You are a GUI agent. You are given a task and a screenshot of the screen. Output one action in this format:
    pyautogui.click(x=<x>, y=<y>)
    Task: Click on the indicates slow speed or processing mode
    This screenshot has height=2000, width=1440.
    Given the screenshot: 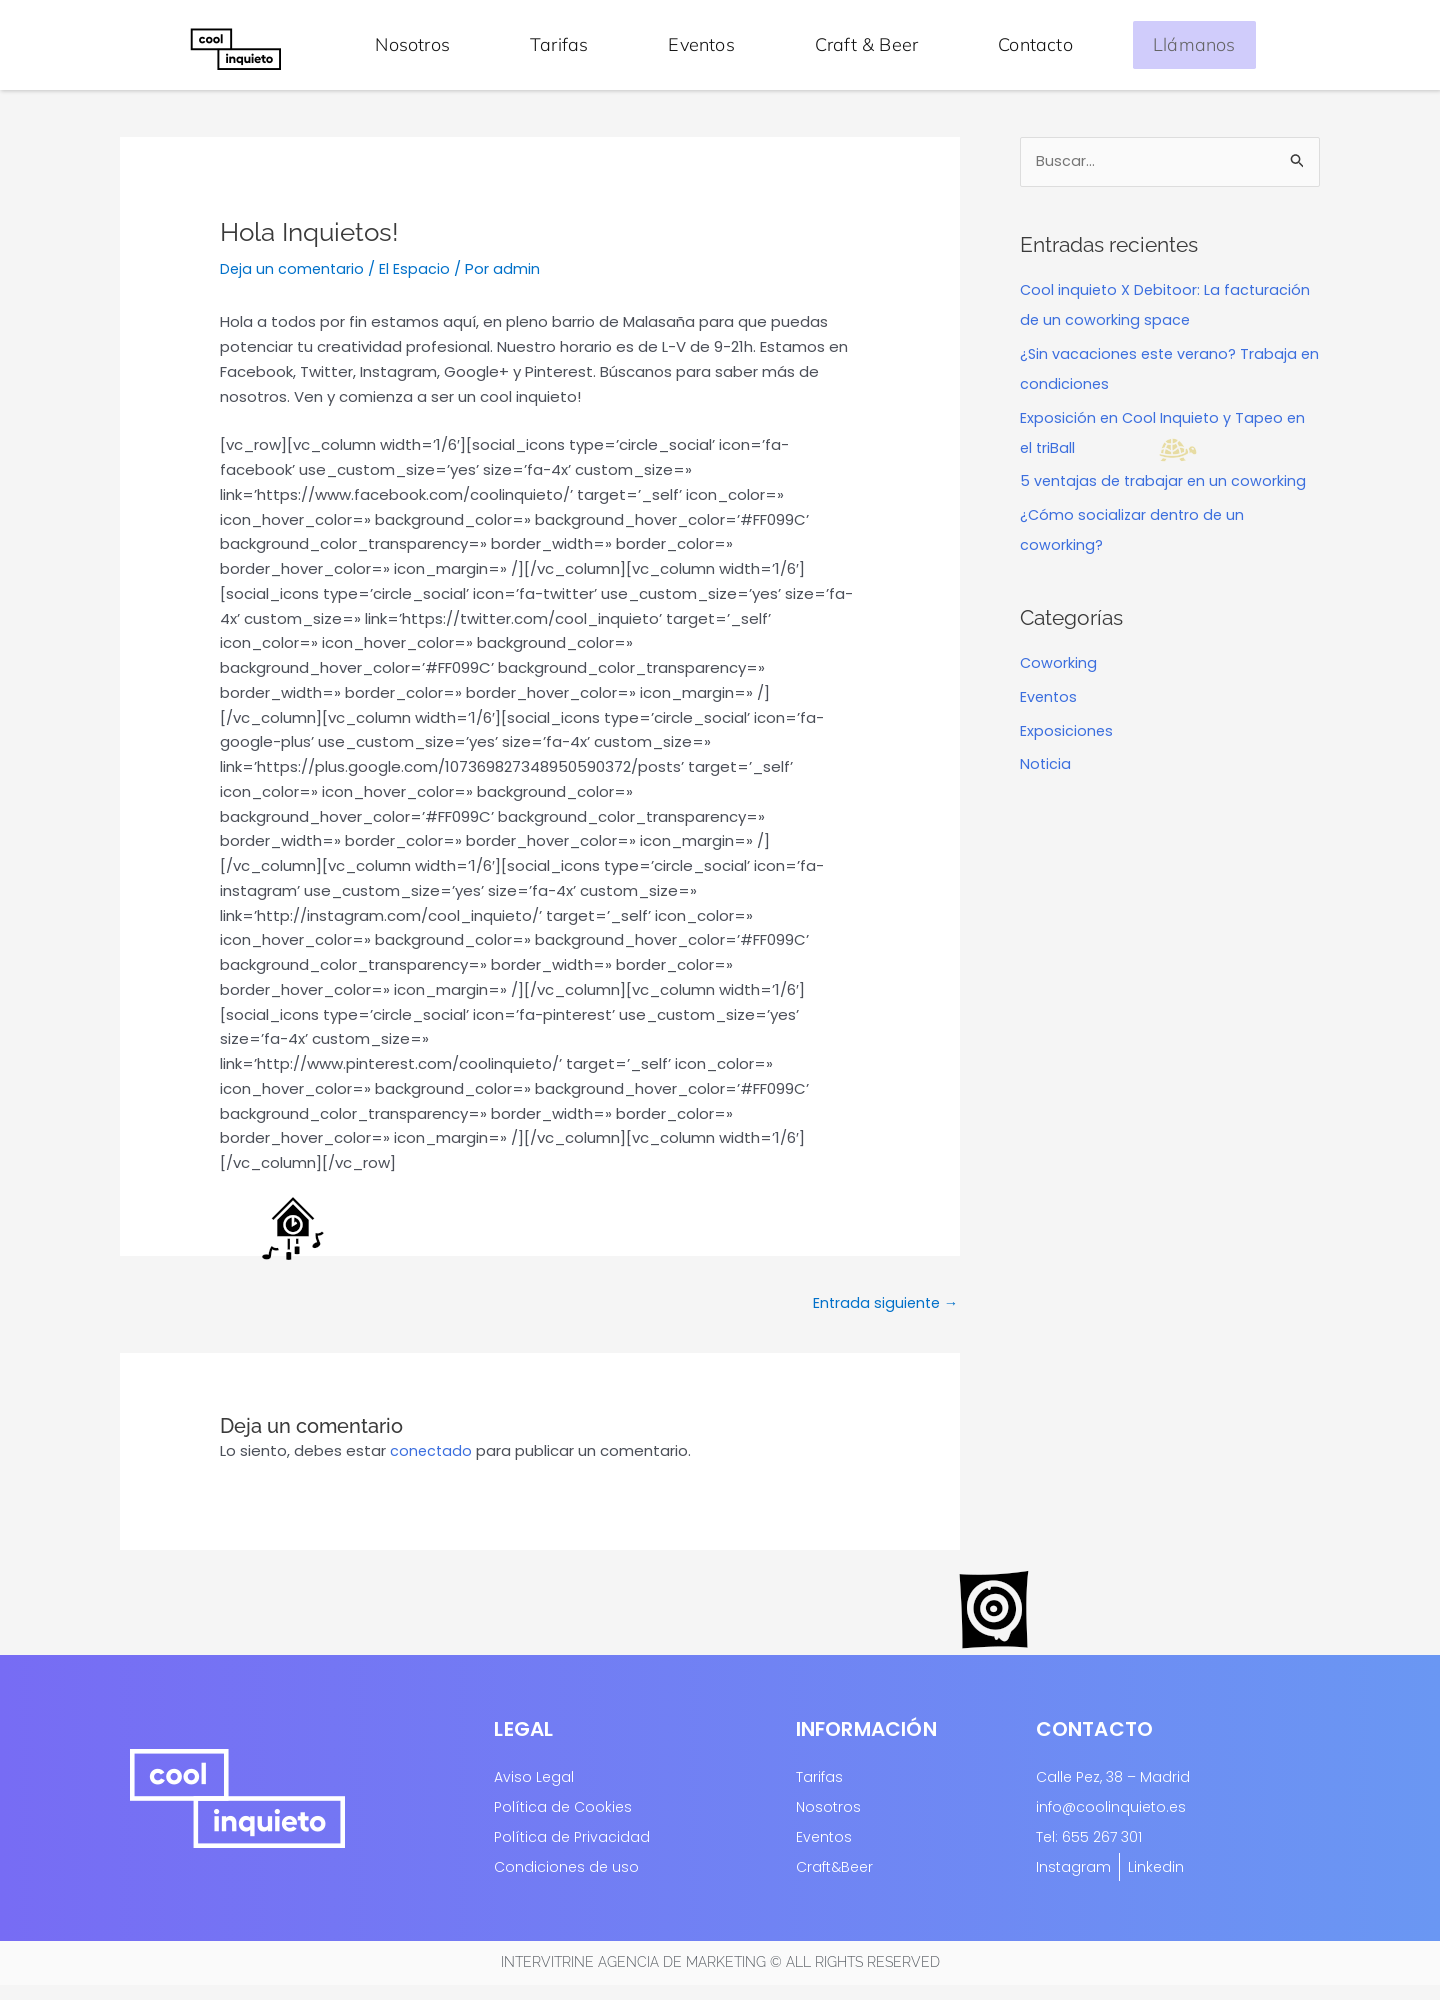 What is the action you would take?
    pyautogui.click(x=1178, y=450)
    